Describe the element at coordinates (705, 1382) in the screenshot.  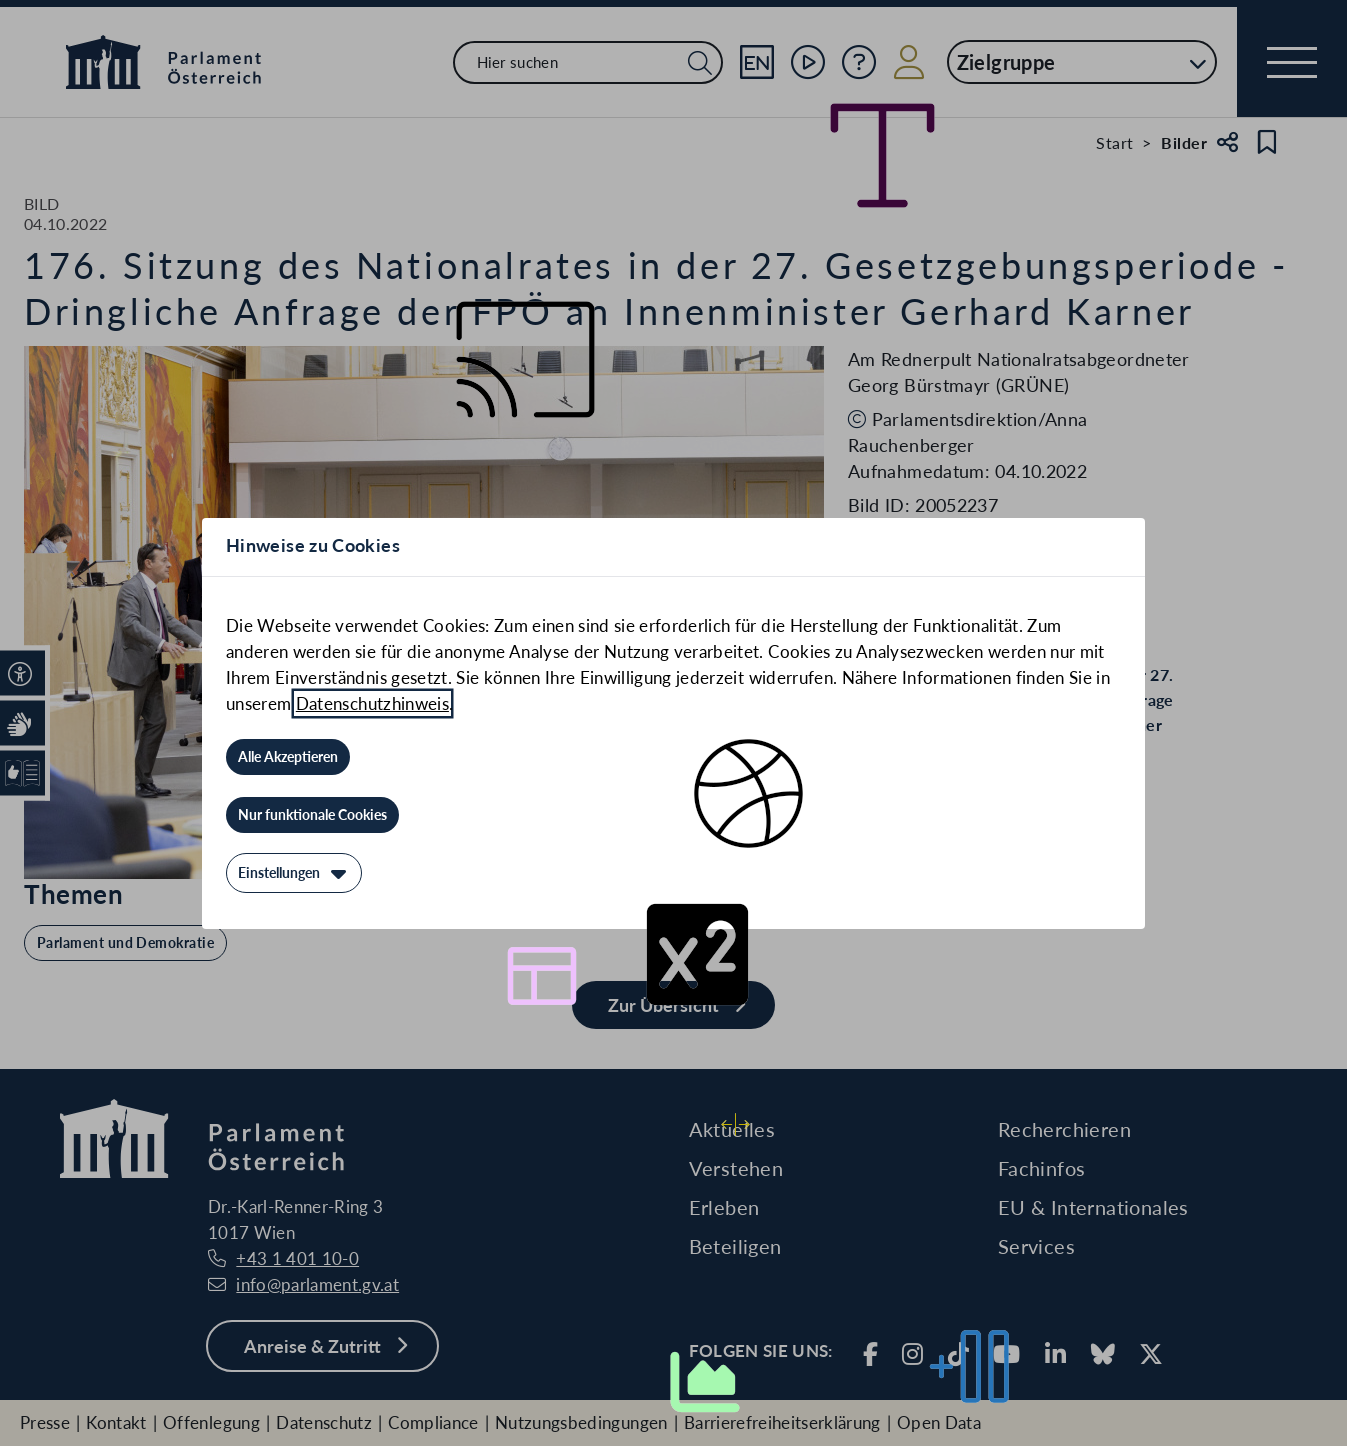
I see `view area chart or graph data` at that location.